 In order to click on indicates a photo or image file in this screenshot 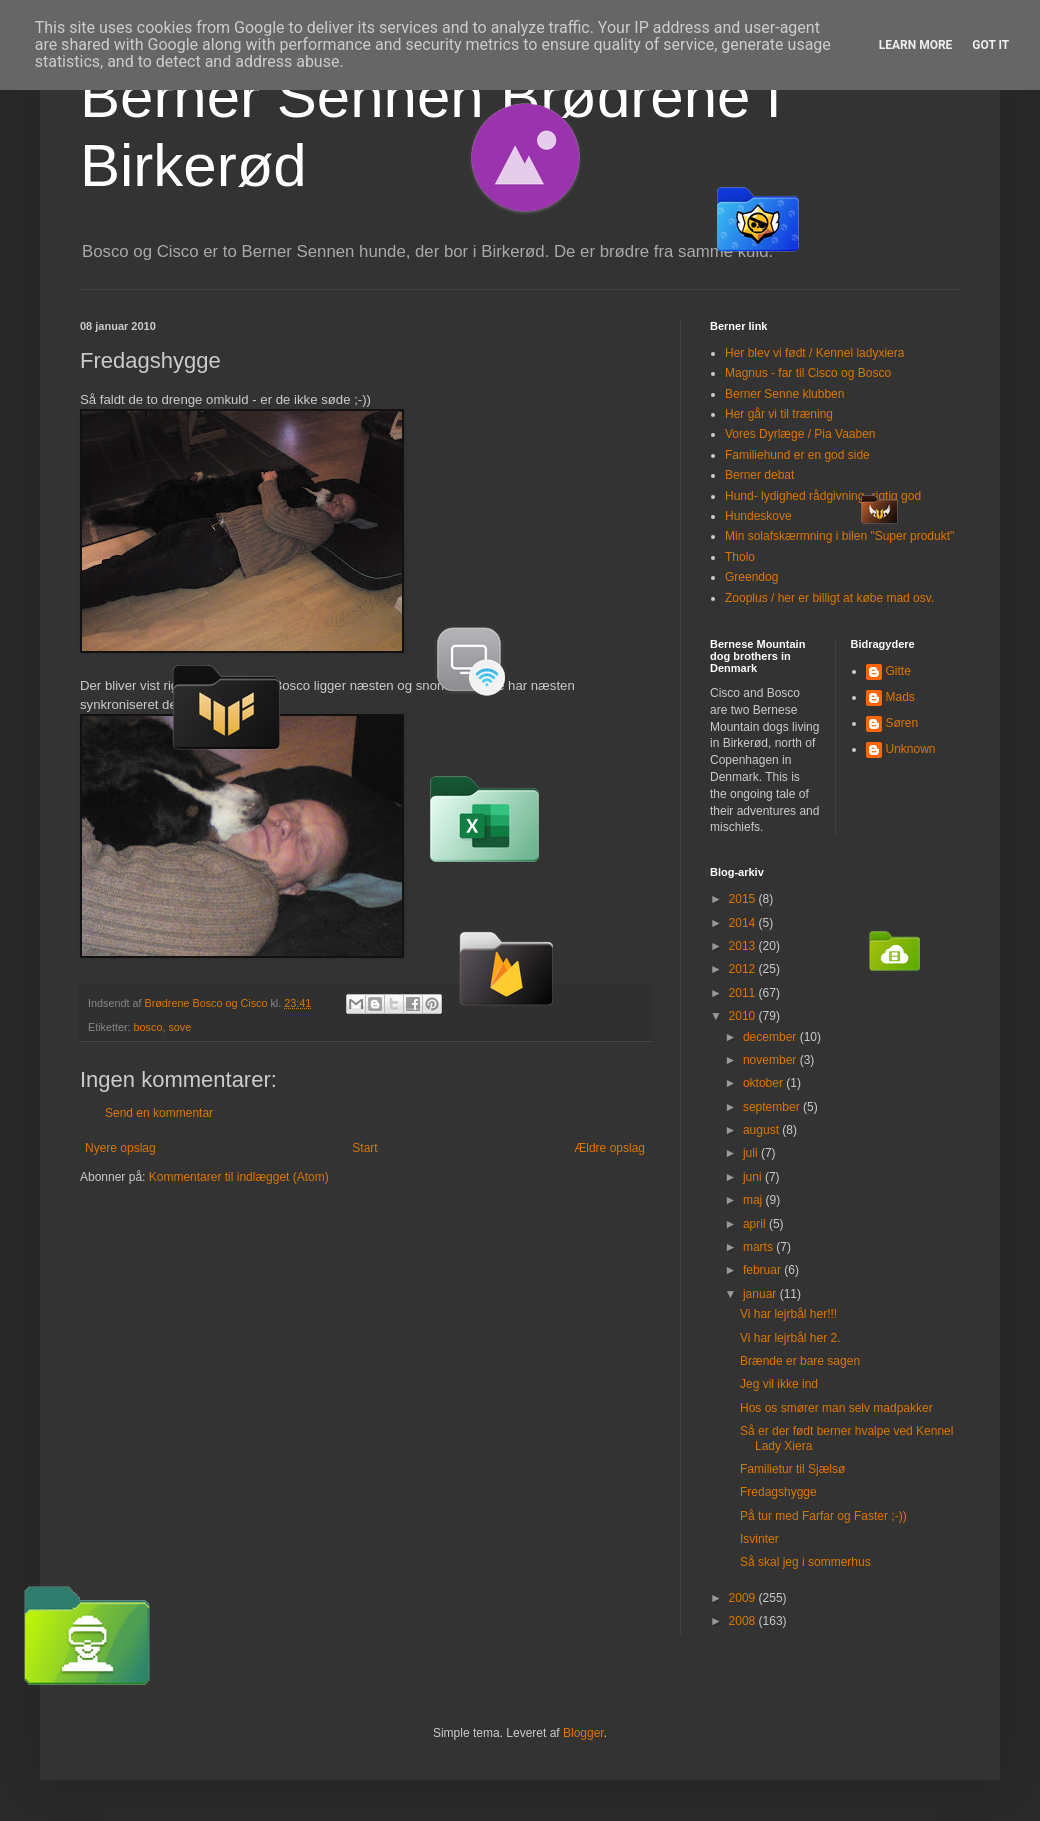, I will do `click(525, 157)`.